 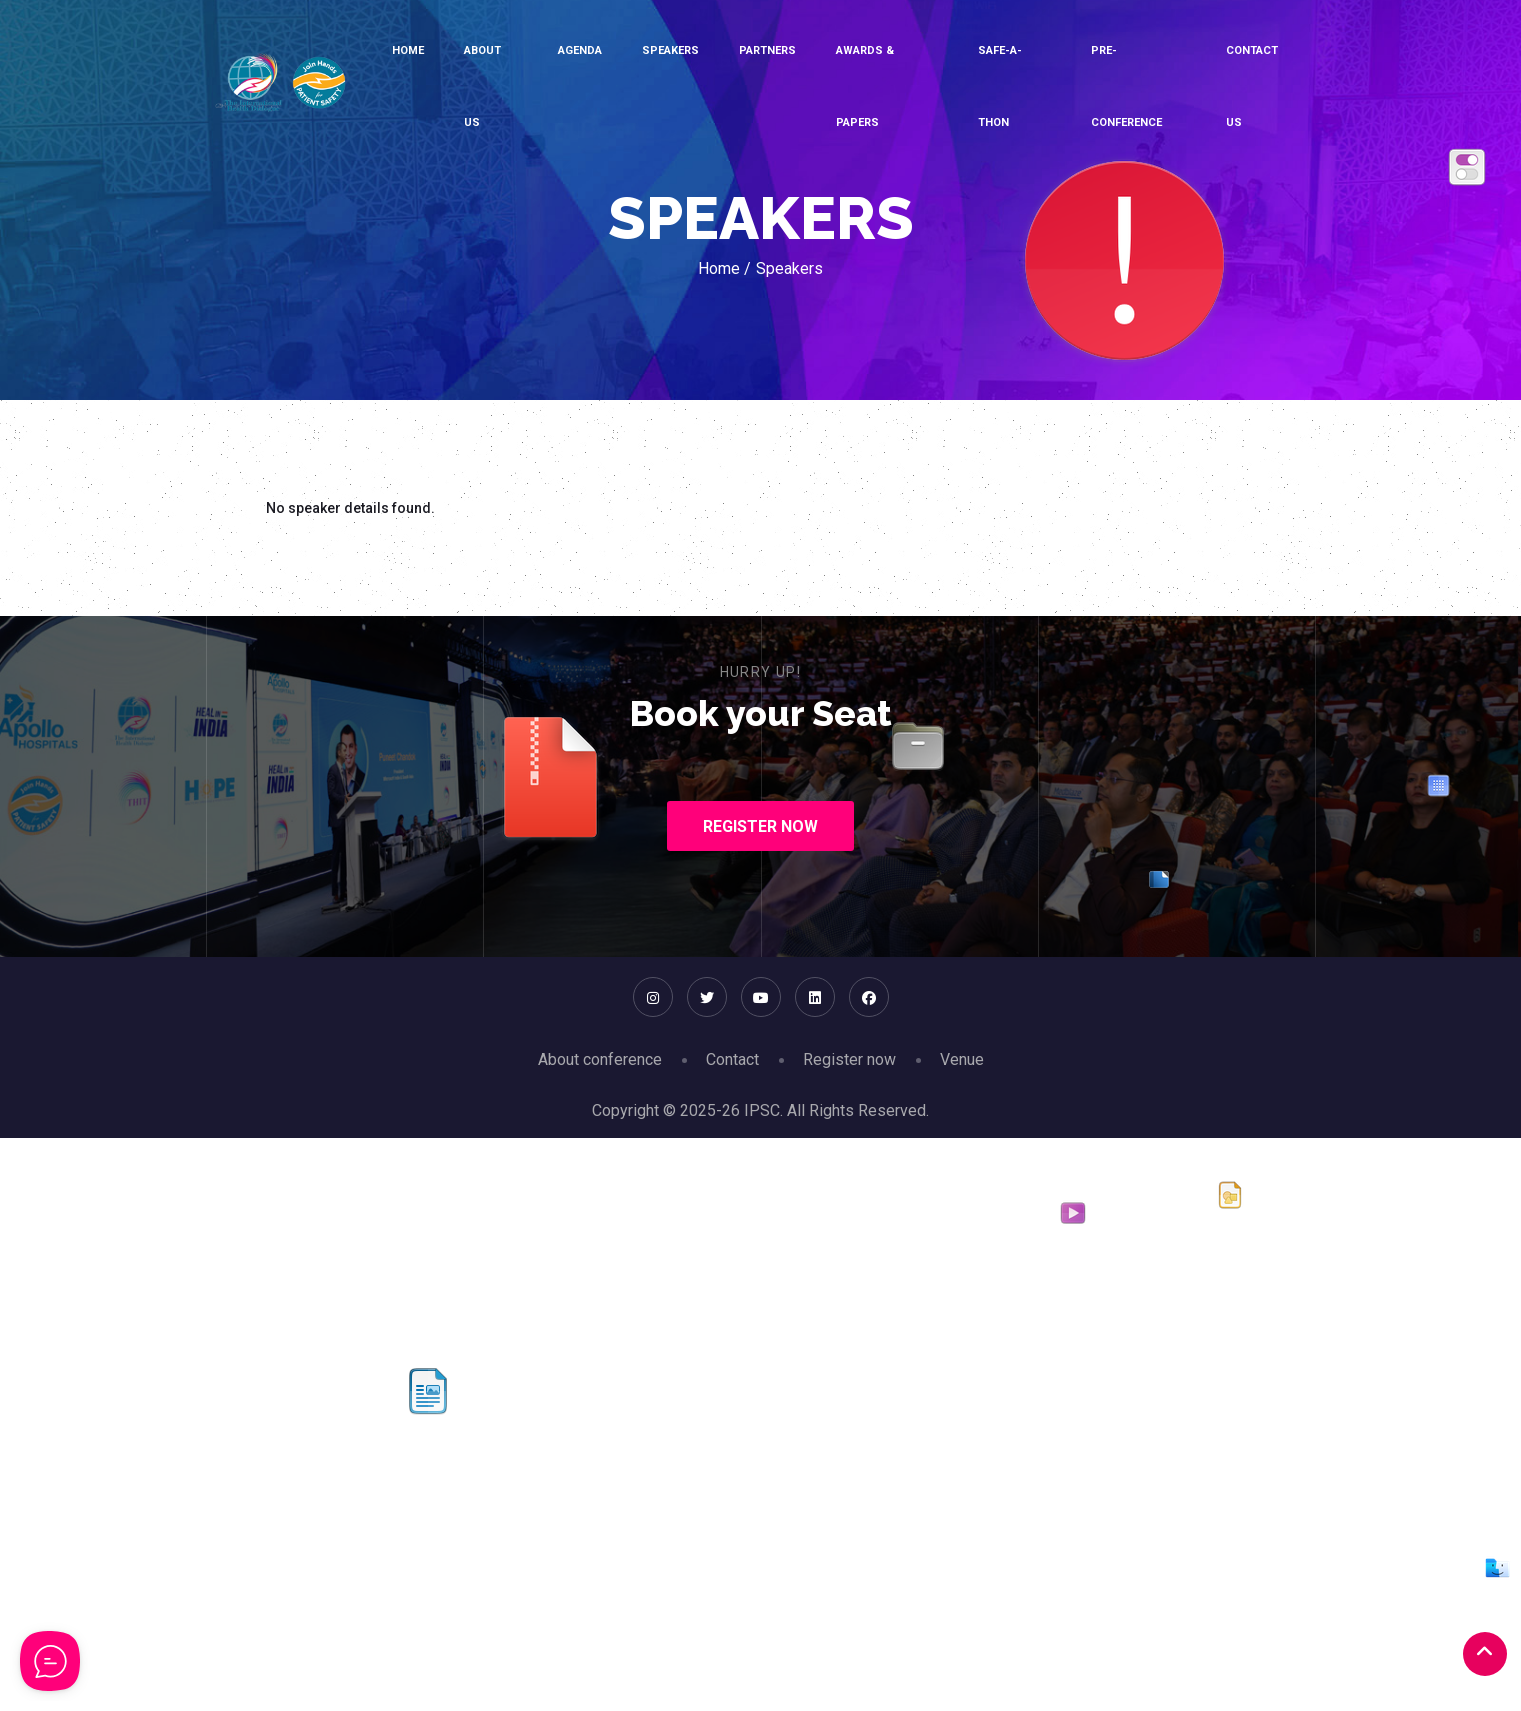 I want to click on indicates a warning or alert requiring attention, so click(x=1124, y=260).